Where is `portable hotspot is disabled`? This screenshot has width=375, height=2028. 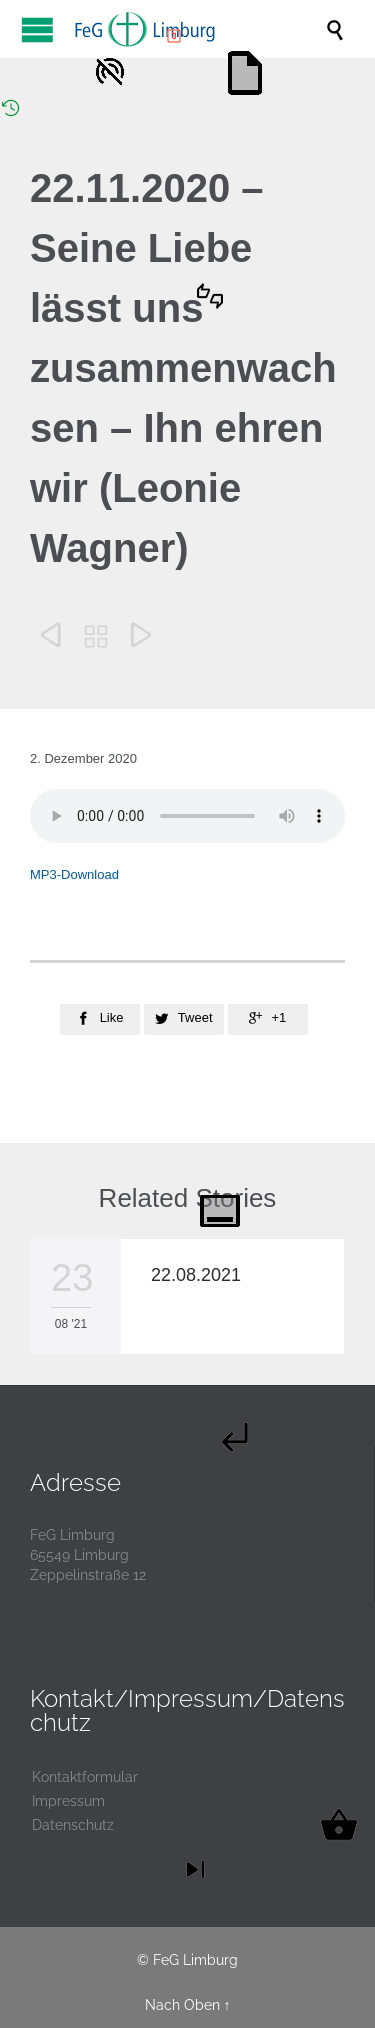 portable hotspot is disabled is located at coordinates (110, 72).